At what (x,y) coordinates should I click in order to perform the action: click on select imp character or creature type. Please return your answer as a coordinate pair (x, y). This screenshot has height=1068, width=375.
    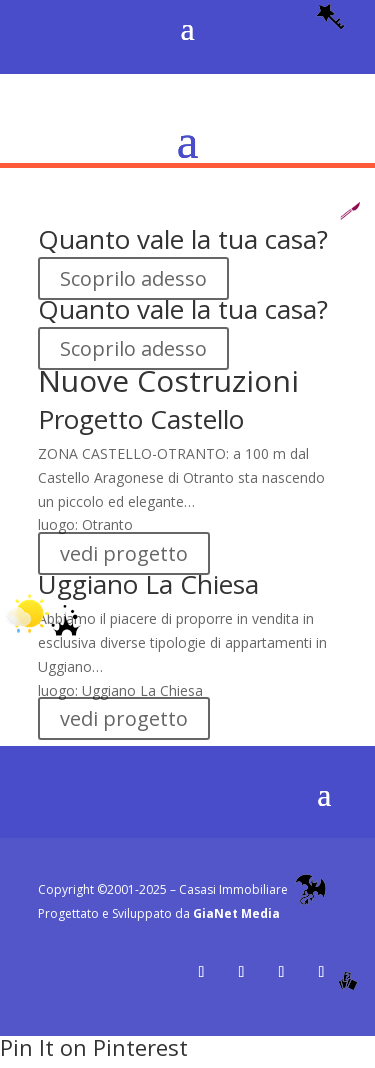
    Looking at the image, I should click on (310, 889).